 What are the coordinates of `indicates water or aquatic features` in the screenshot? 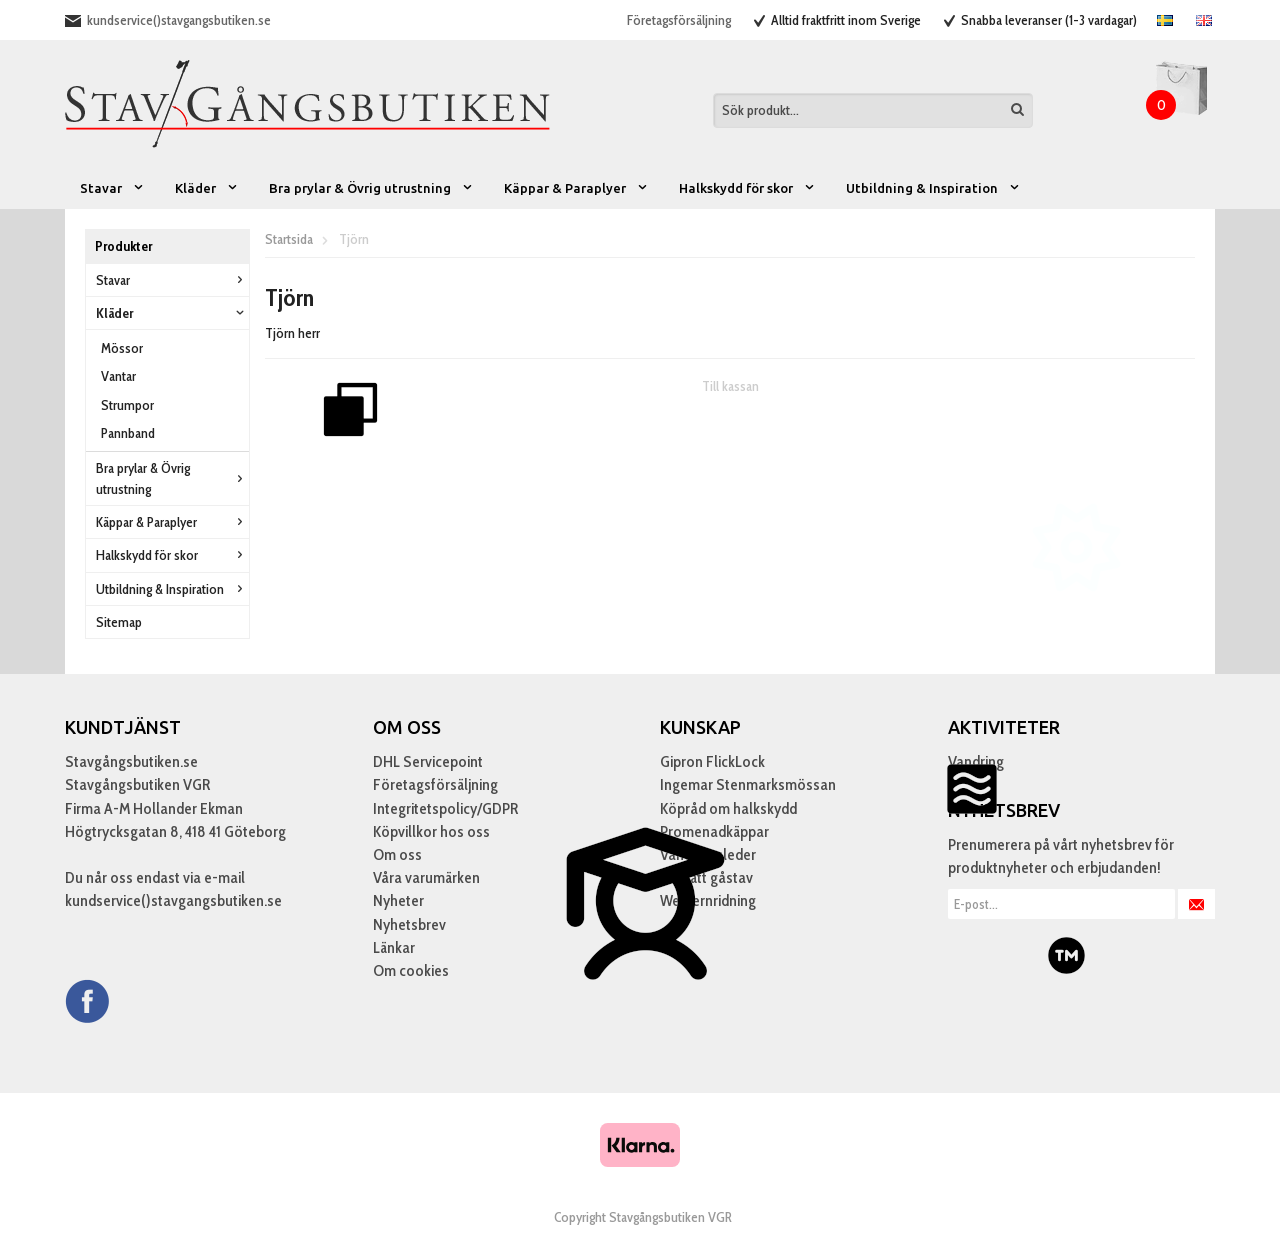 It's located at (972, 789).